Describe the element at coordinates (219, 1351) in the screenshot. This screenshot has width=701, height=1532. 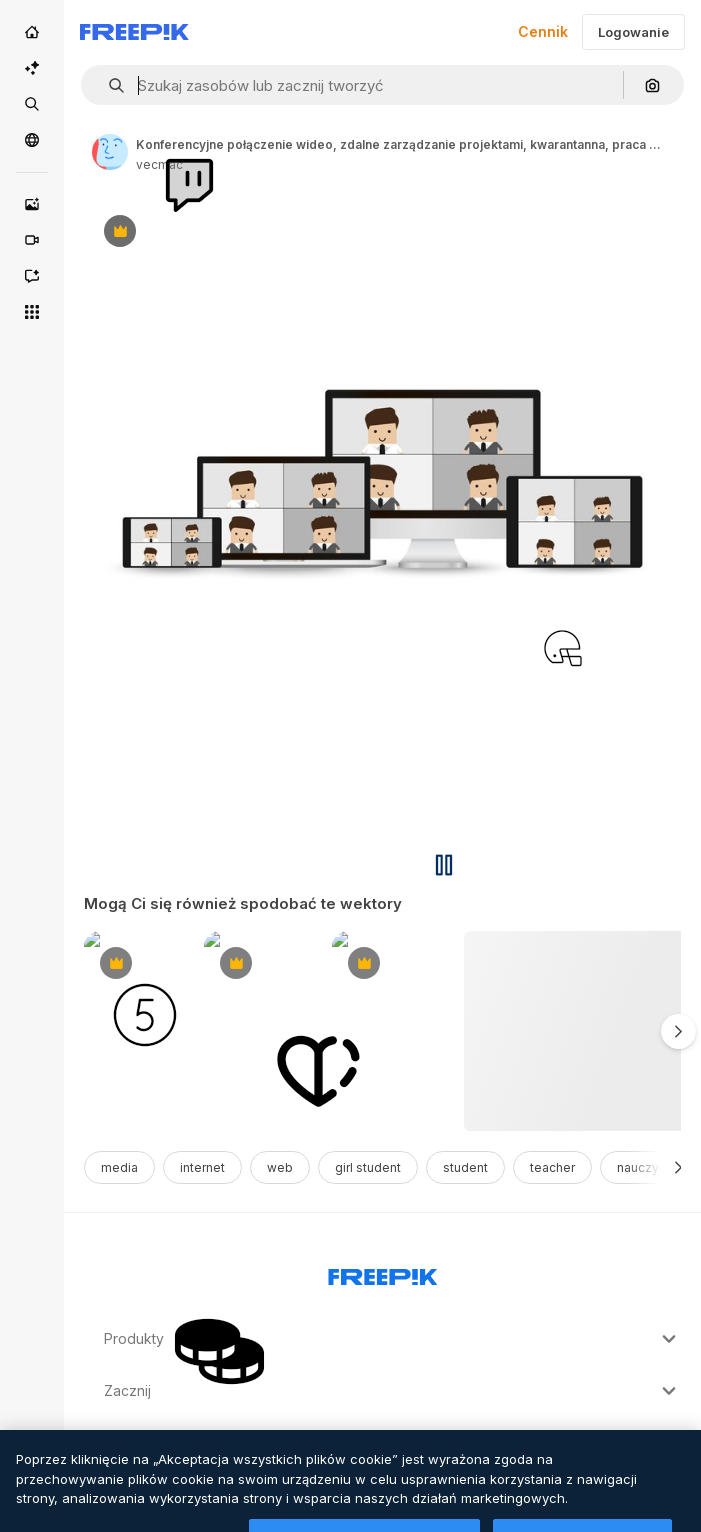
I see `view your coin balance or currency` at that location.